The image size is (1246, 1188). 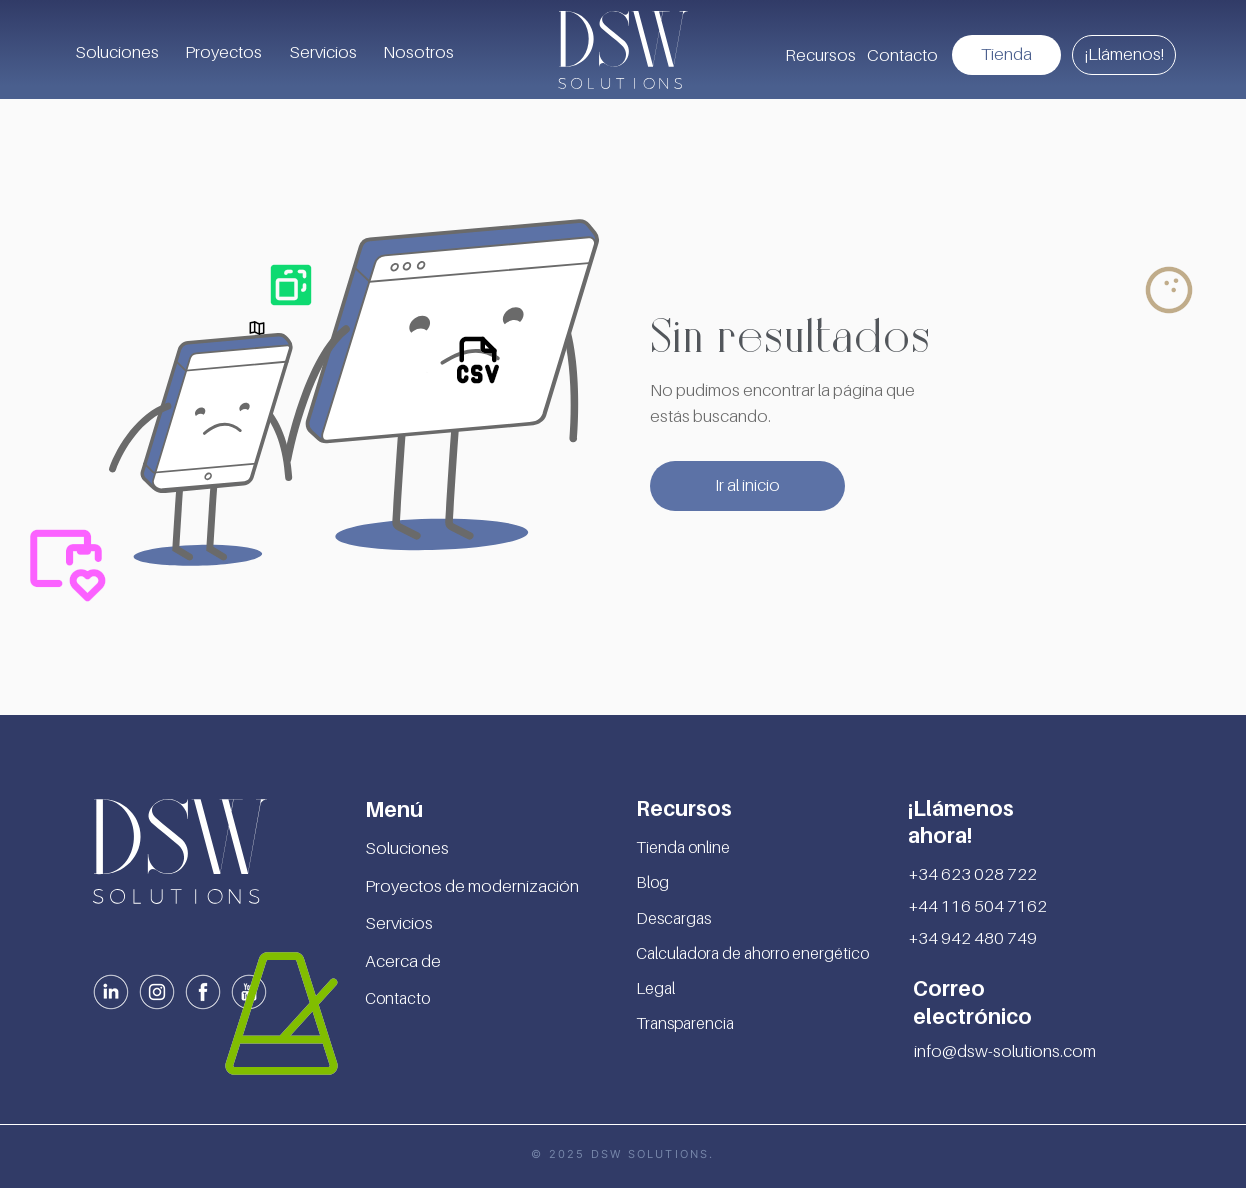 I want to click on access bowling or sports-related features, so click(x=1169, y=290).